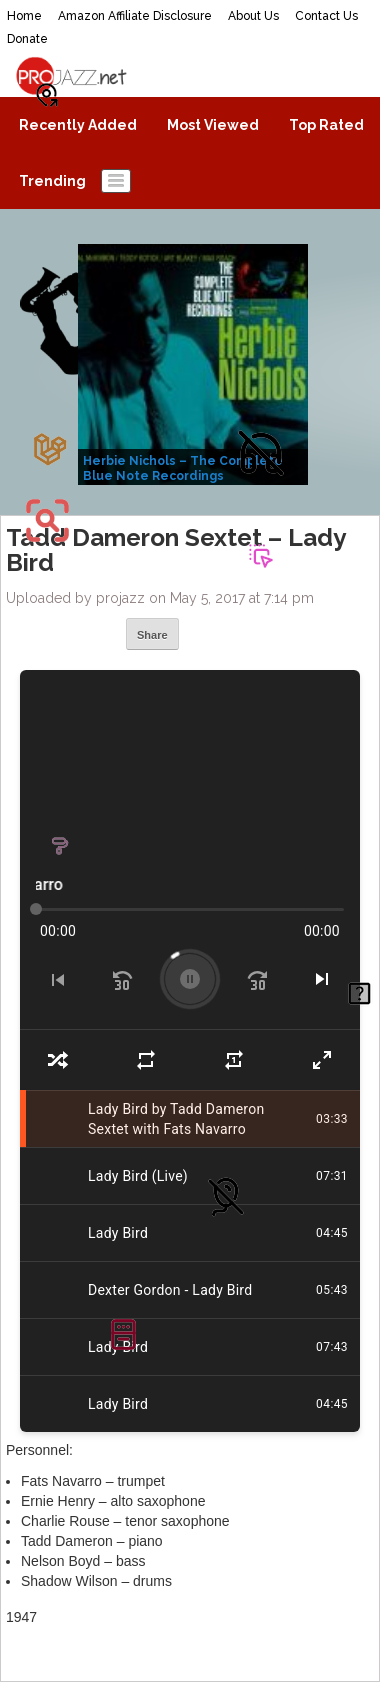 The height and width of the screenshot is (1682, 380). I want to click on access cooking or kitchen appliances, so click(123, 1334).